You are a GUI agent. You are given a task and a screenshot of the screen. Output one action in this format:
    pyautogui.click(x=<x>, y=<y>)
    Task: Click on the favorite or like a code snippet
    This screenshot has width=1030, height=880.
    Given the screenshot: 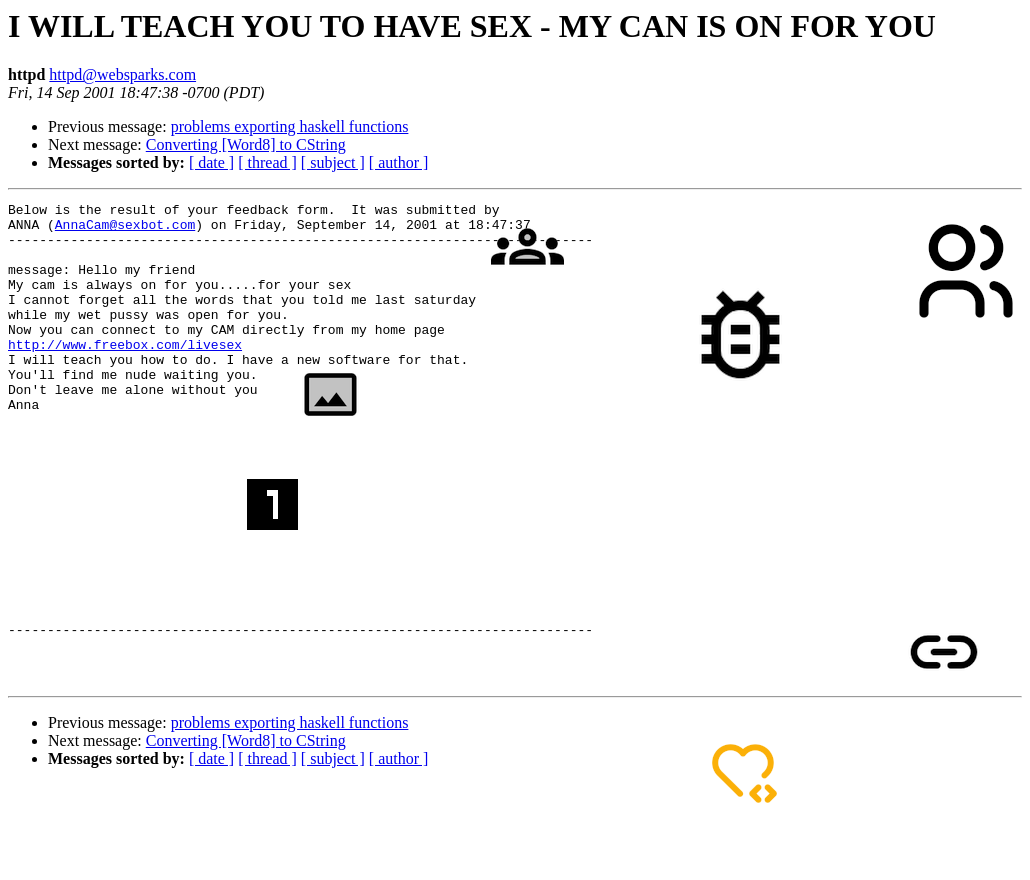 What is the action you would take?
    pyautogui.click(x=743, y=772)
    